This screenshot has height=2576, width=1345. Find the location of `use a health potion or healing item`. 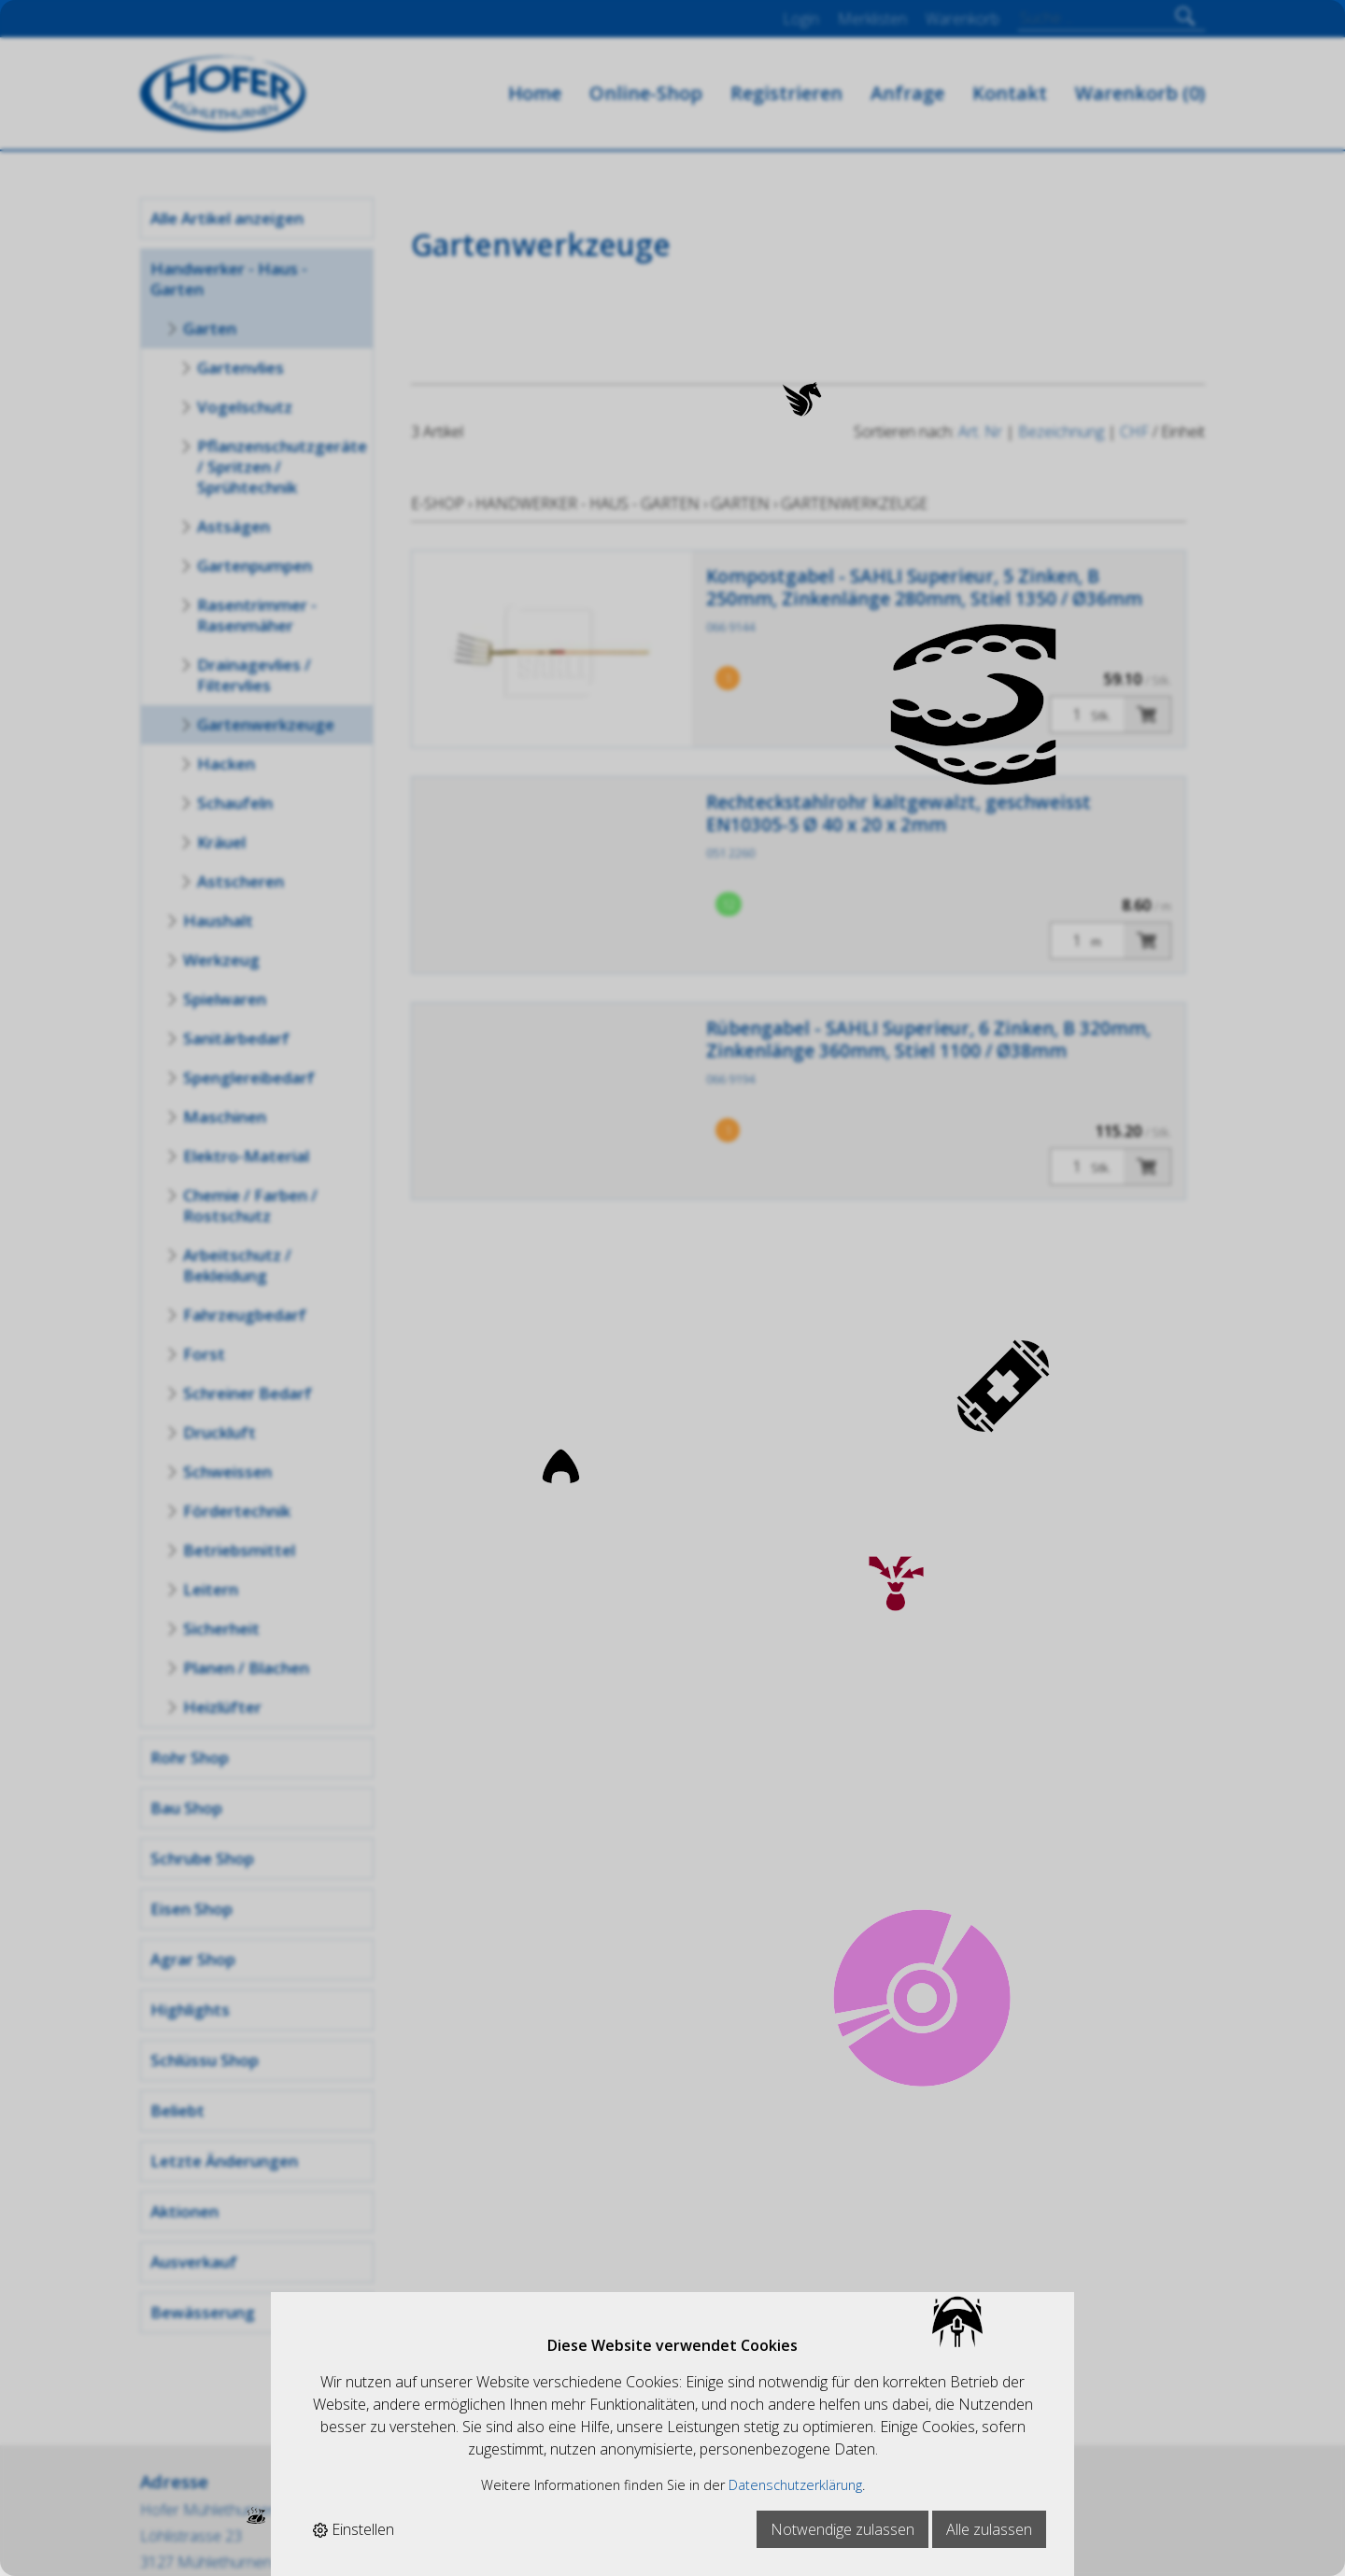

use a health potion or healing item is located at coordinates (1003, 1386).